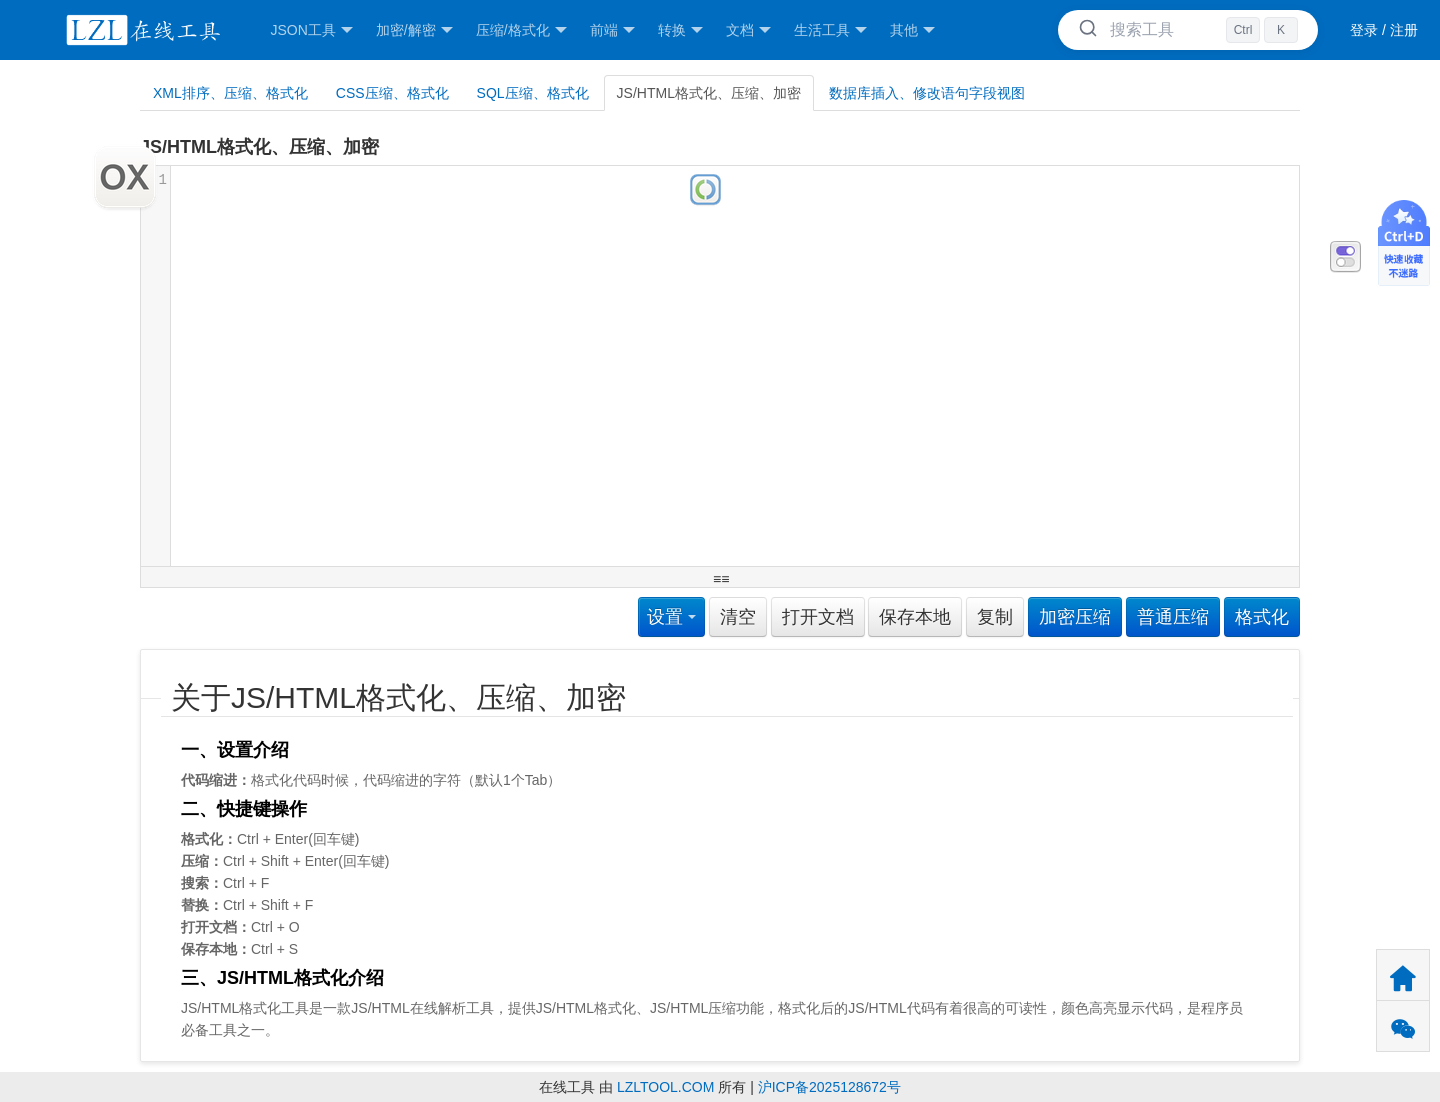 The image size is (1440, 1102). What do you see at coordinates (705, 189) in the screenshot?
I see `open the AusweisApp for German digital ID authentication` at bounding box center [705, 189].